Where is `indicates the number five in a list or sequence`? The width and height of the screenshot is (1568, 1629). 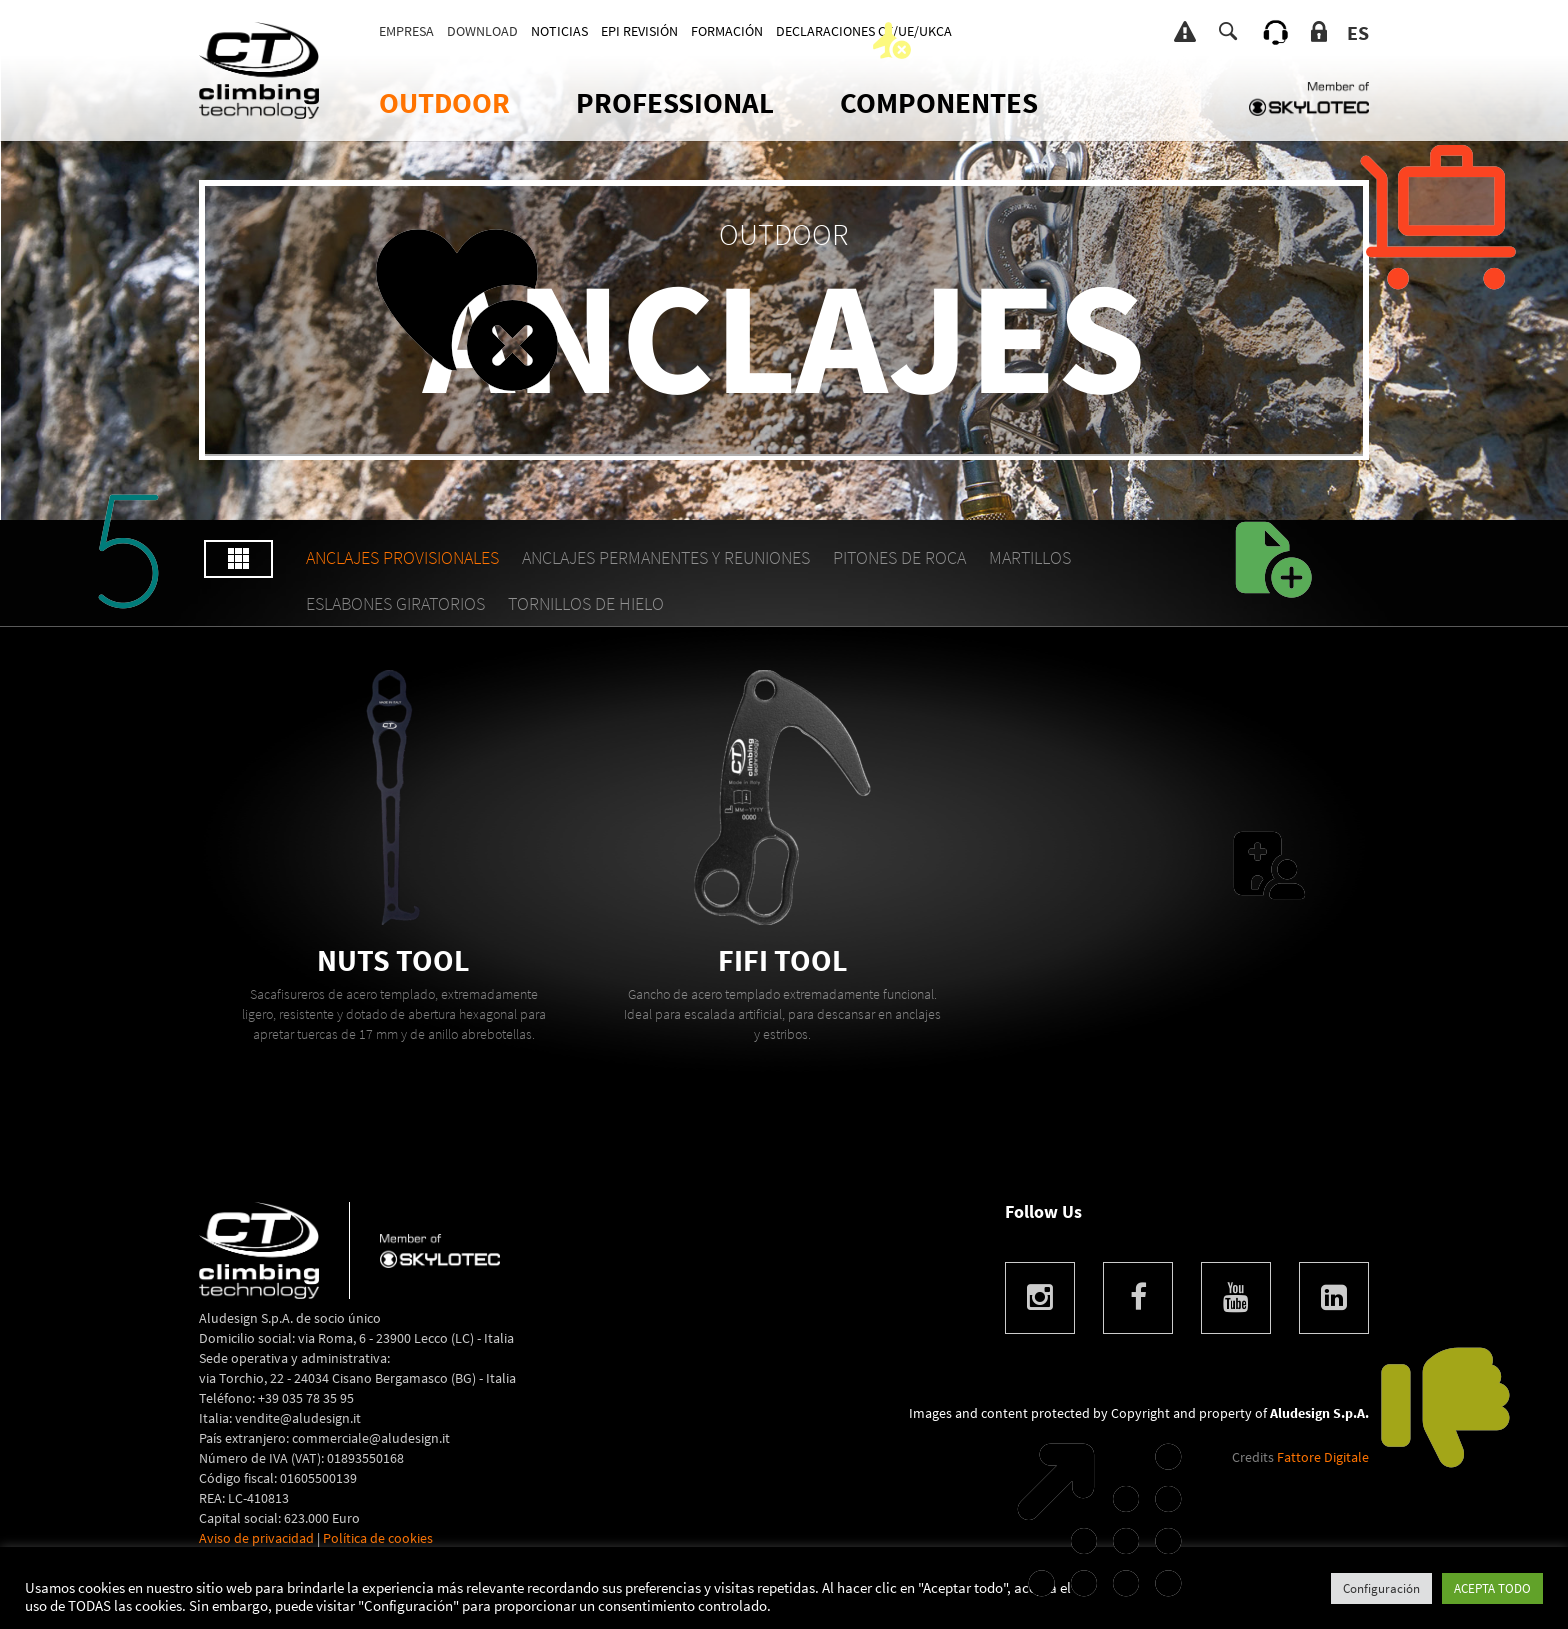
indicates the number five in a list or sequence is located at coordinates (128, 551).